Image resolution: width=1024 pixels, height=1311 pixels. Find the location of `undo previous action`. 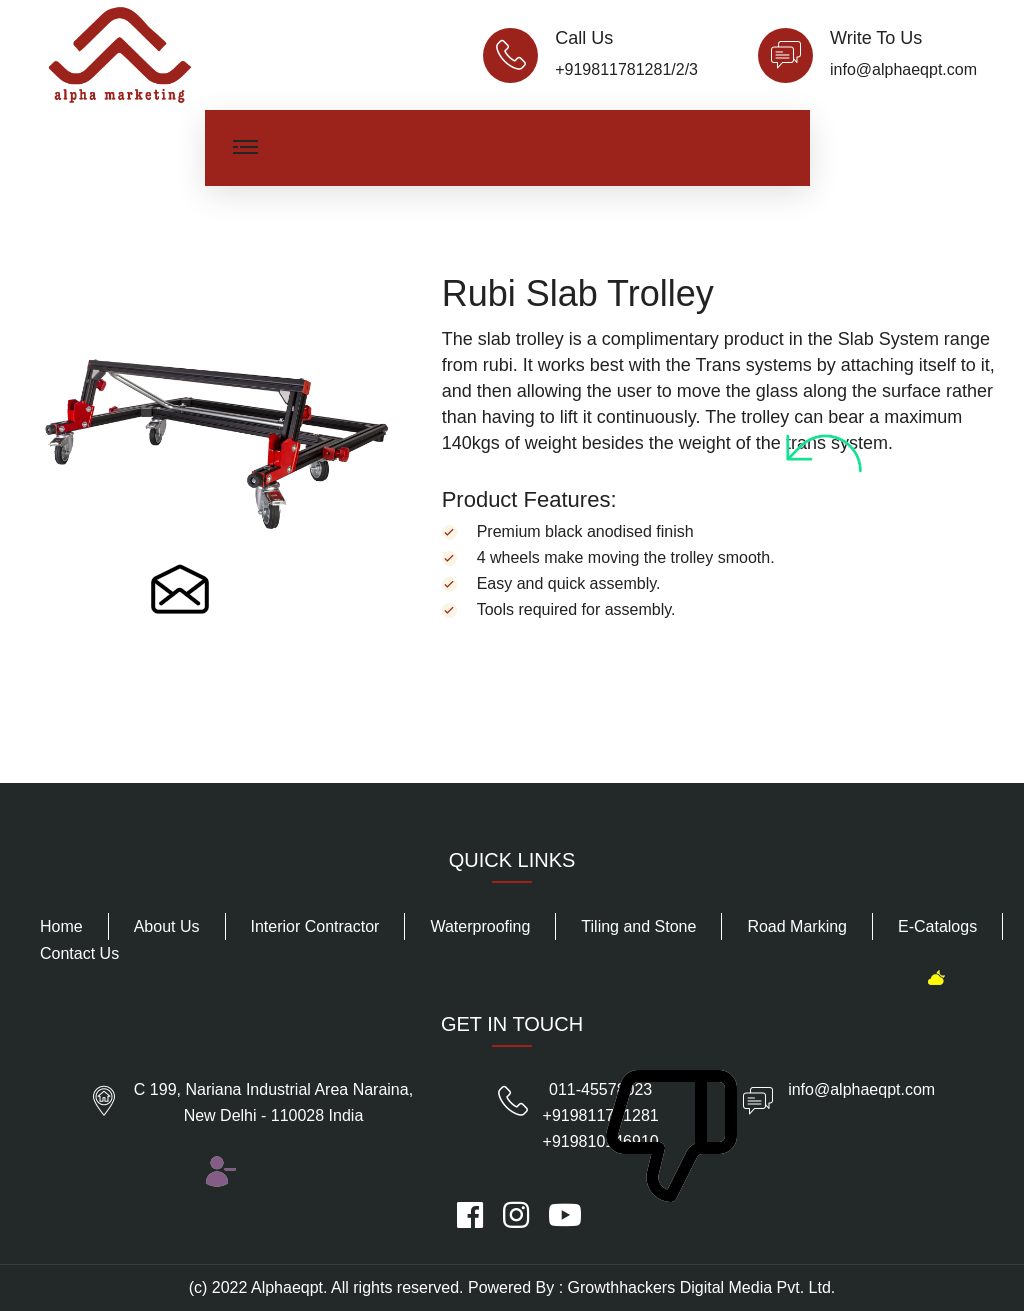

undo previous action is located at coordinates (825, 450).